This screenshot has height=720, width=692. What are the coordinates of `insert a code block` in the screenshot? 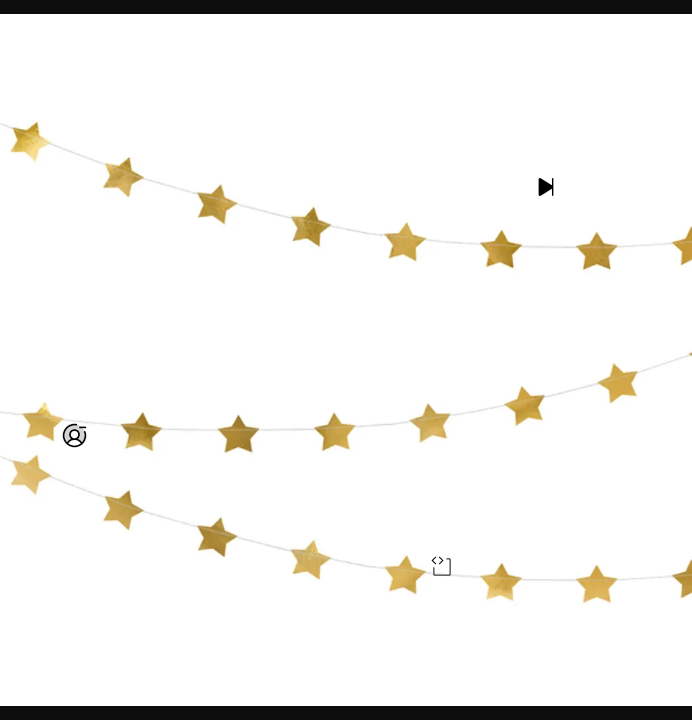 It's located at (442, 567).